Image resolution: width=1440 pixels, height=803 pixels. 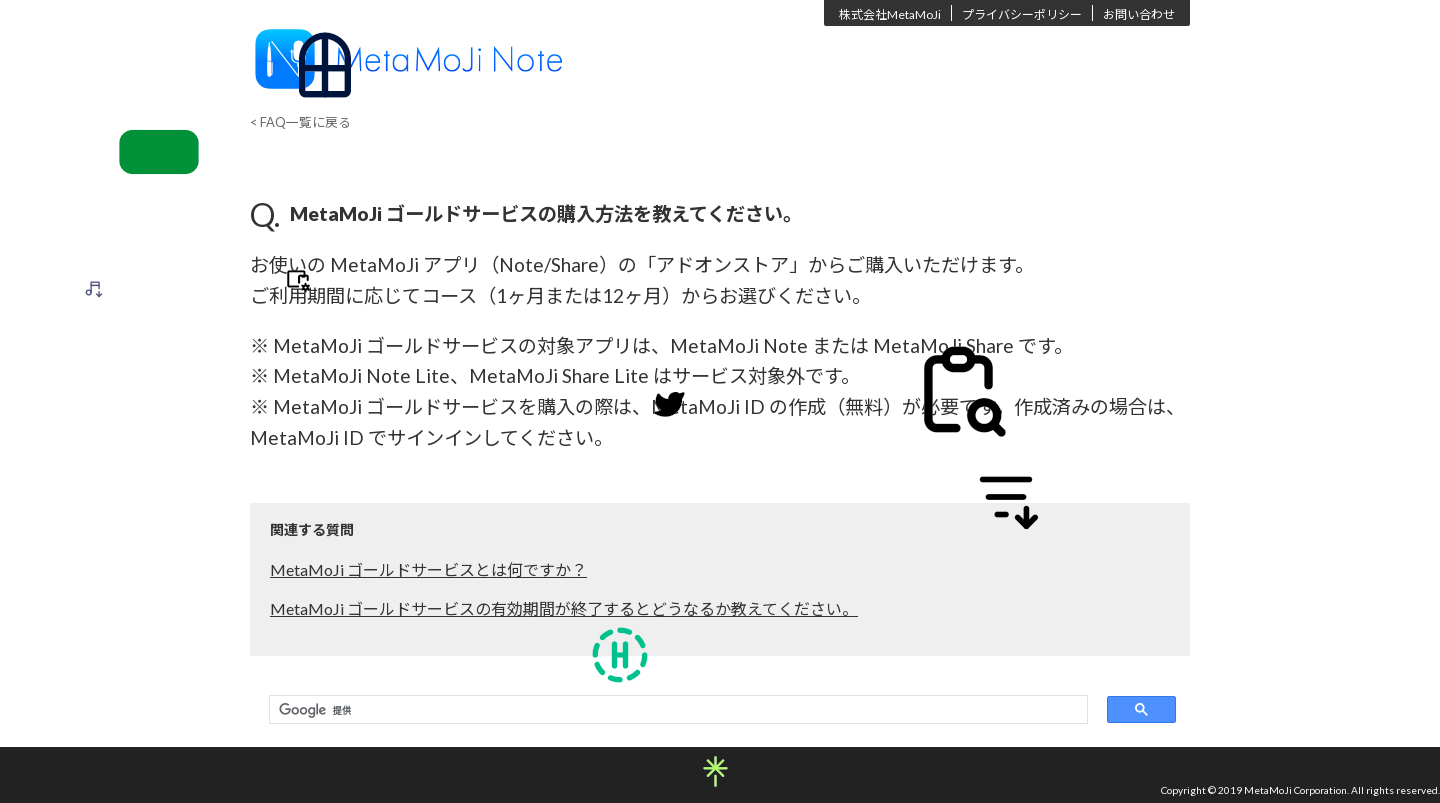 I want to click on download music or audio file, so click(x=93, y=288).